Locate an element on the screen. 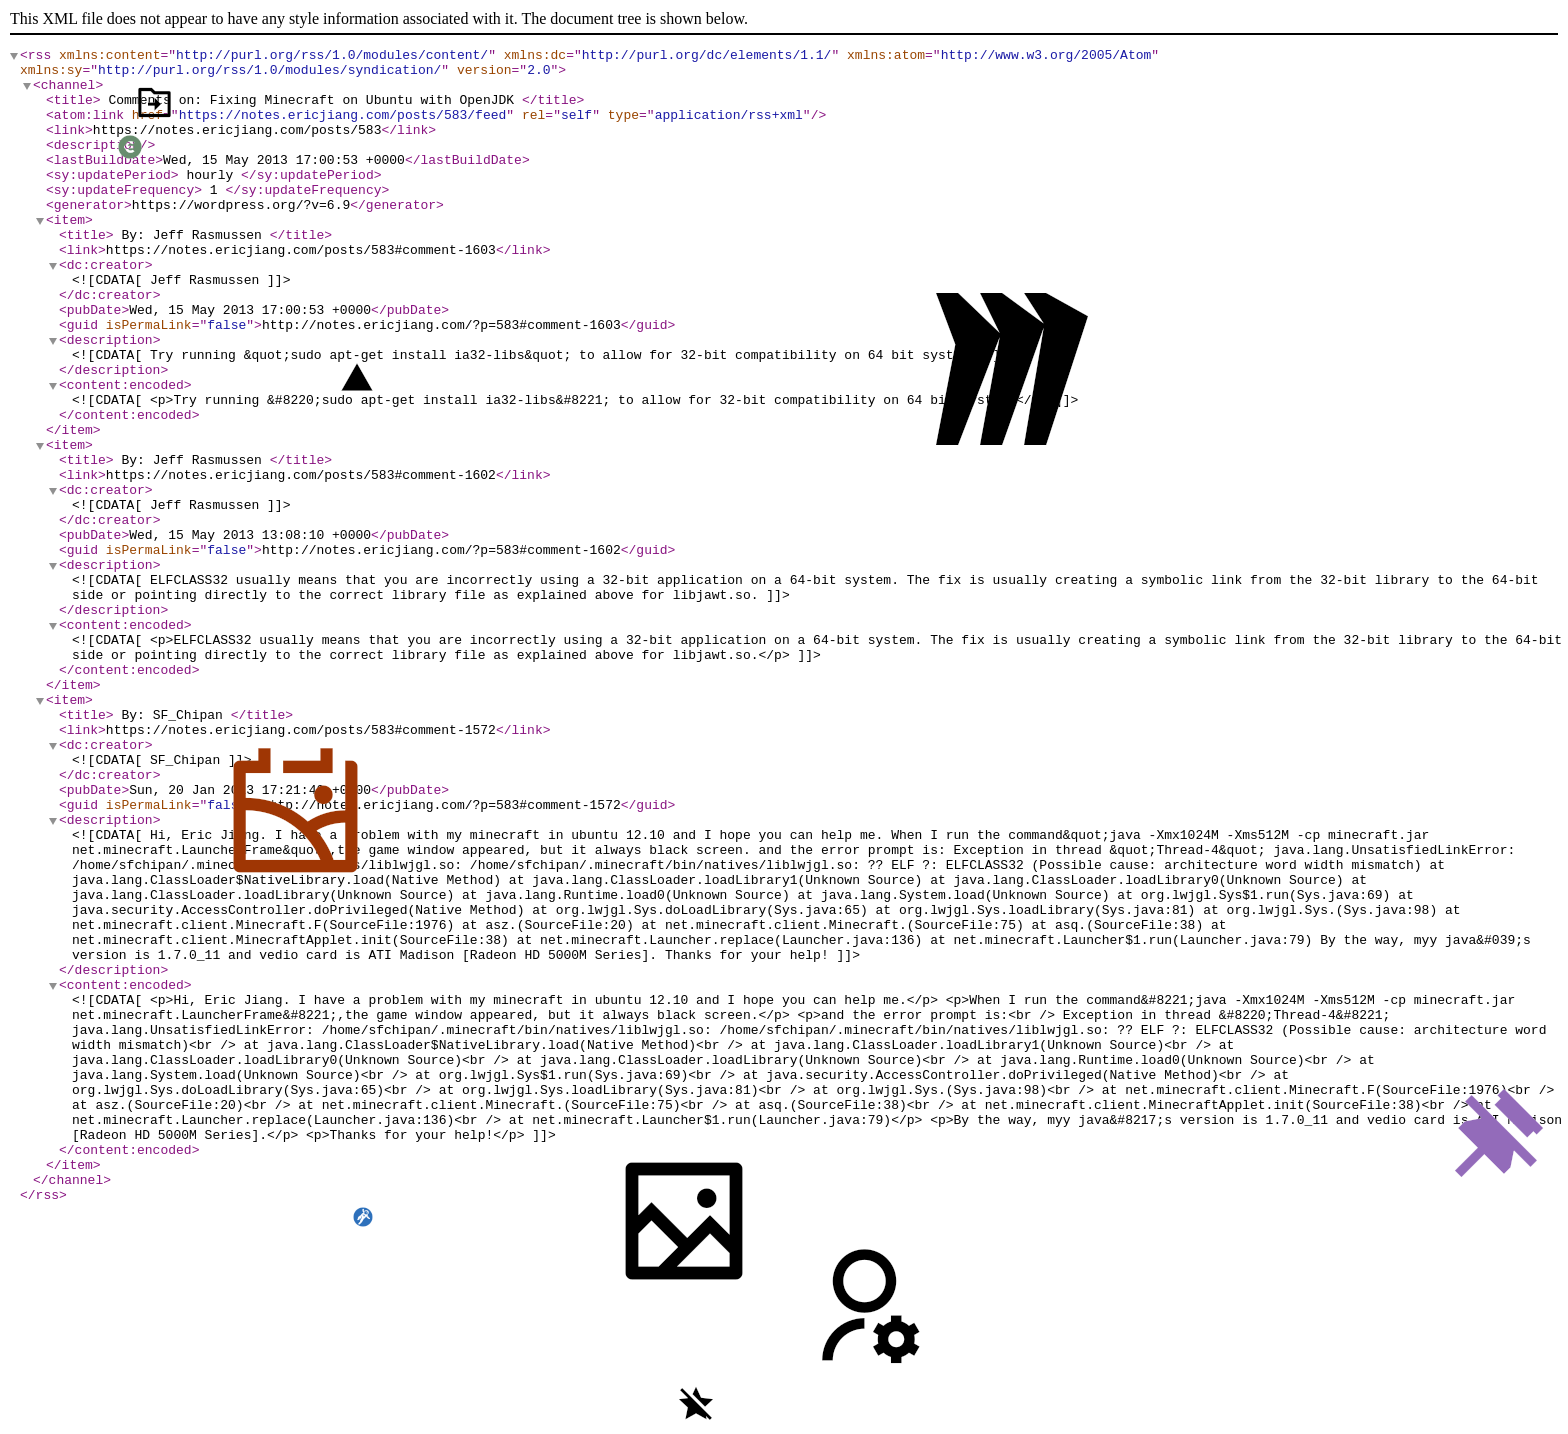 This screenshot has height=1434, width=1568. open Miro collaborative whiteboard app is located at coordinates (1012, 369).